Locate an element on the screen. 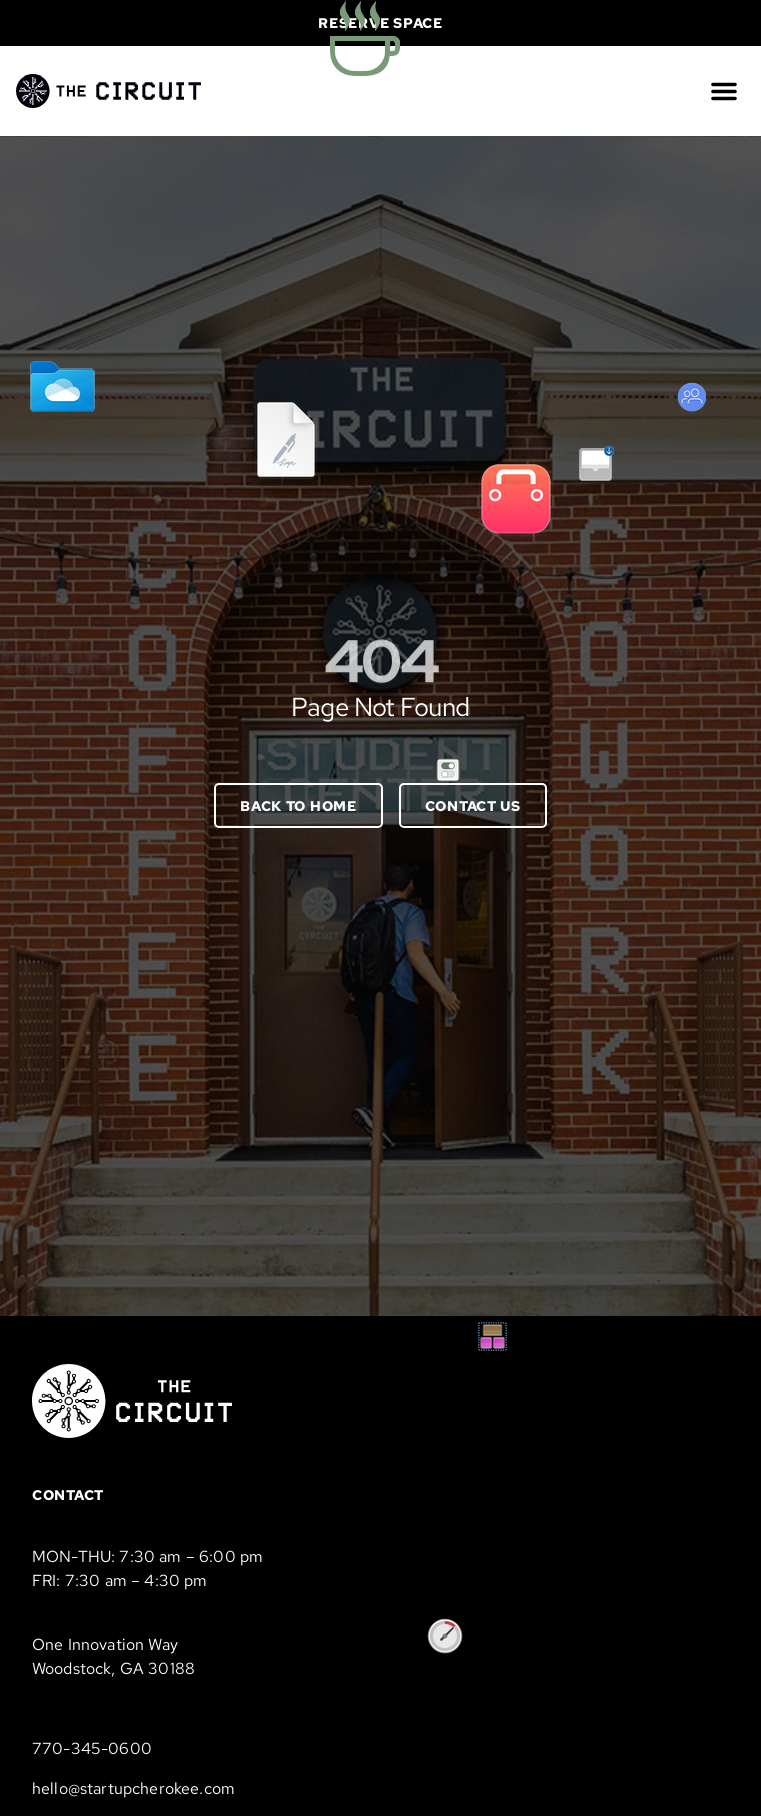  open sysprof system profiler is located at coordinates (445, 1636).